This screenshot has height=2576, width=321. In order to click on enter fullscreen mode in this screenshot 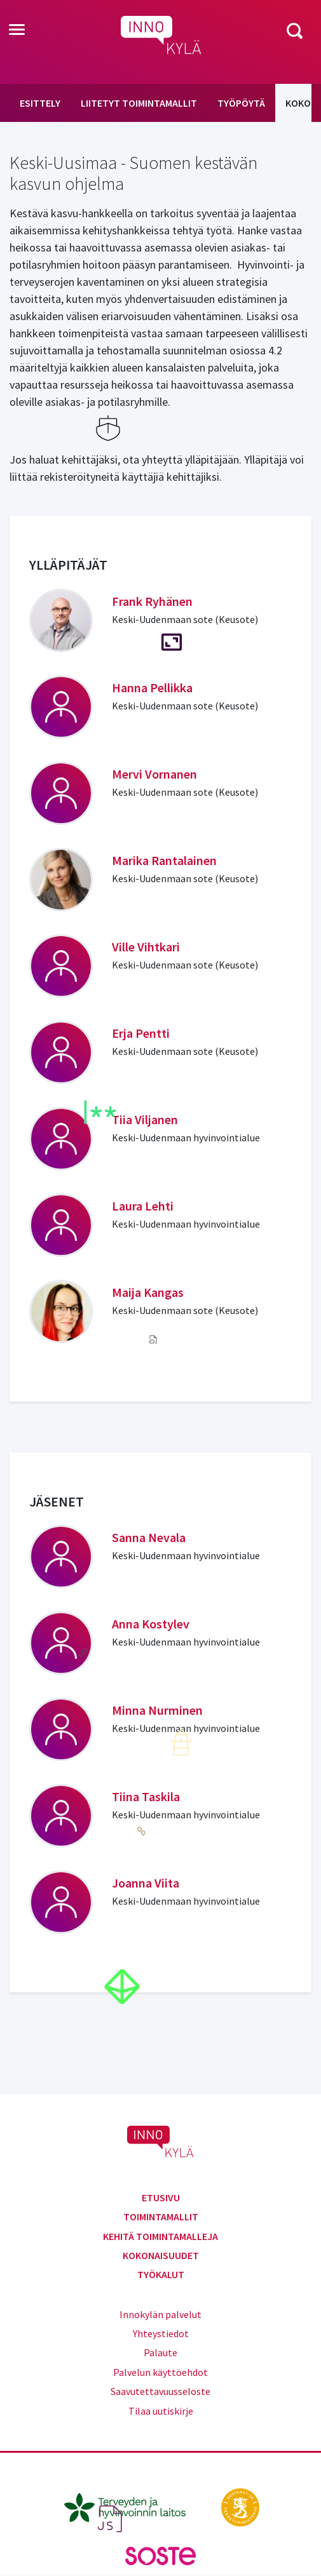, I will do `click(172, 642)`.